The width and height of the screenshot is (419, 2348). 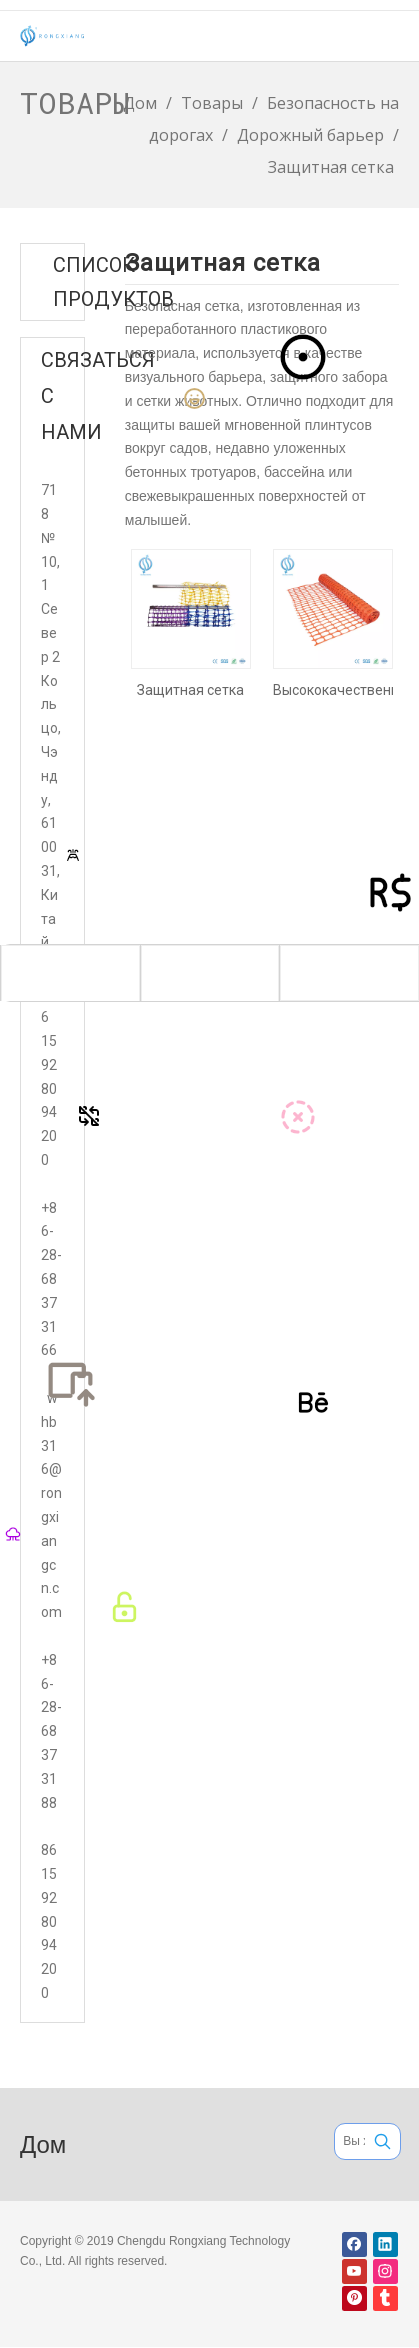 What do you see at coordinates (13, 1534) in the screenshot?
I see `access cloud computing services` at bounding box center [13, 1534].